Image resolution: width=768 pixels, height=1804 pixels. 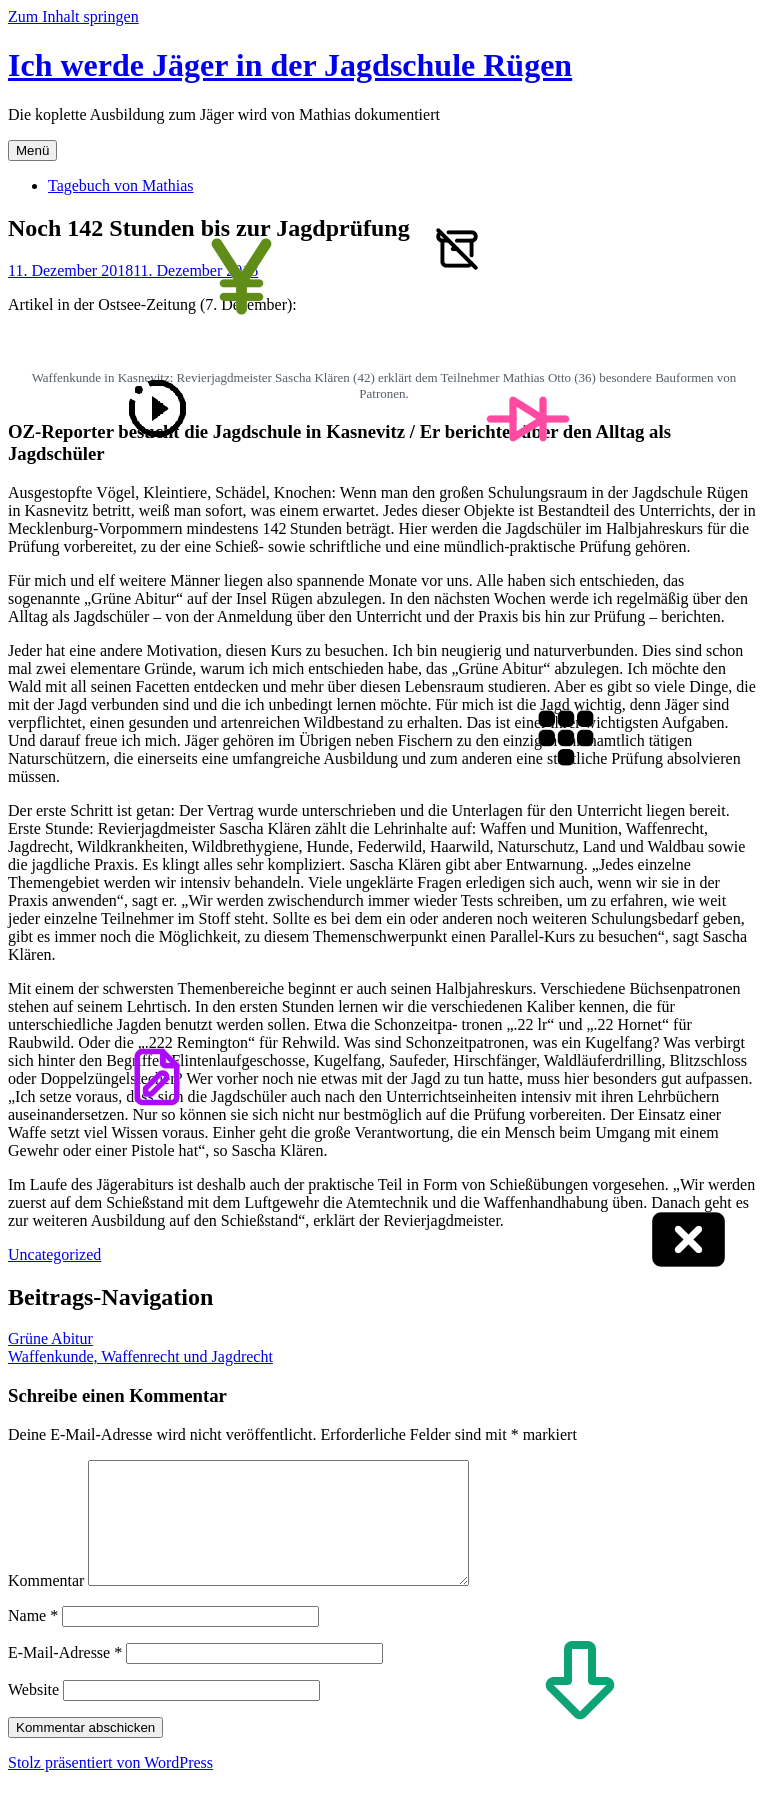 What do you see at coordinates (580, 1681) in the screenshot?
I see `download a file or content` at bounding box center [580, 1681].